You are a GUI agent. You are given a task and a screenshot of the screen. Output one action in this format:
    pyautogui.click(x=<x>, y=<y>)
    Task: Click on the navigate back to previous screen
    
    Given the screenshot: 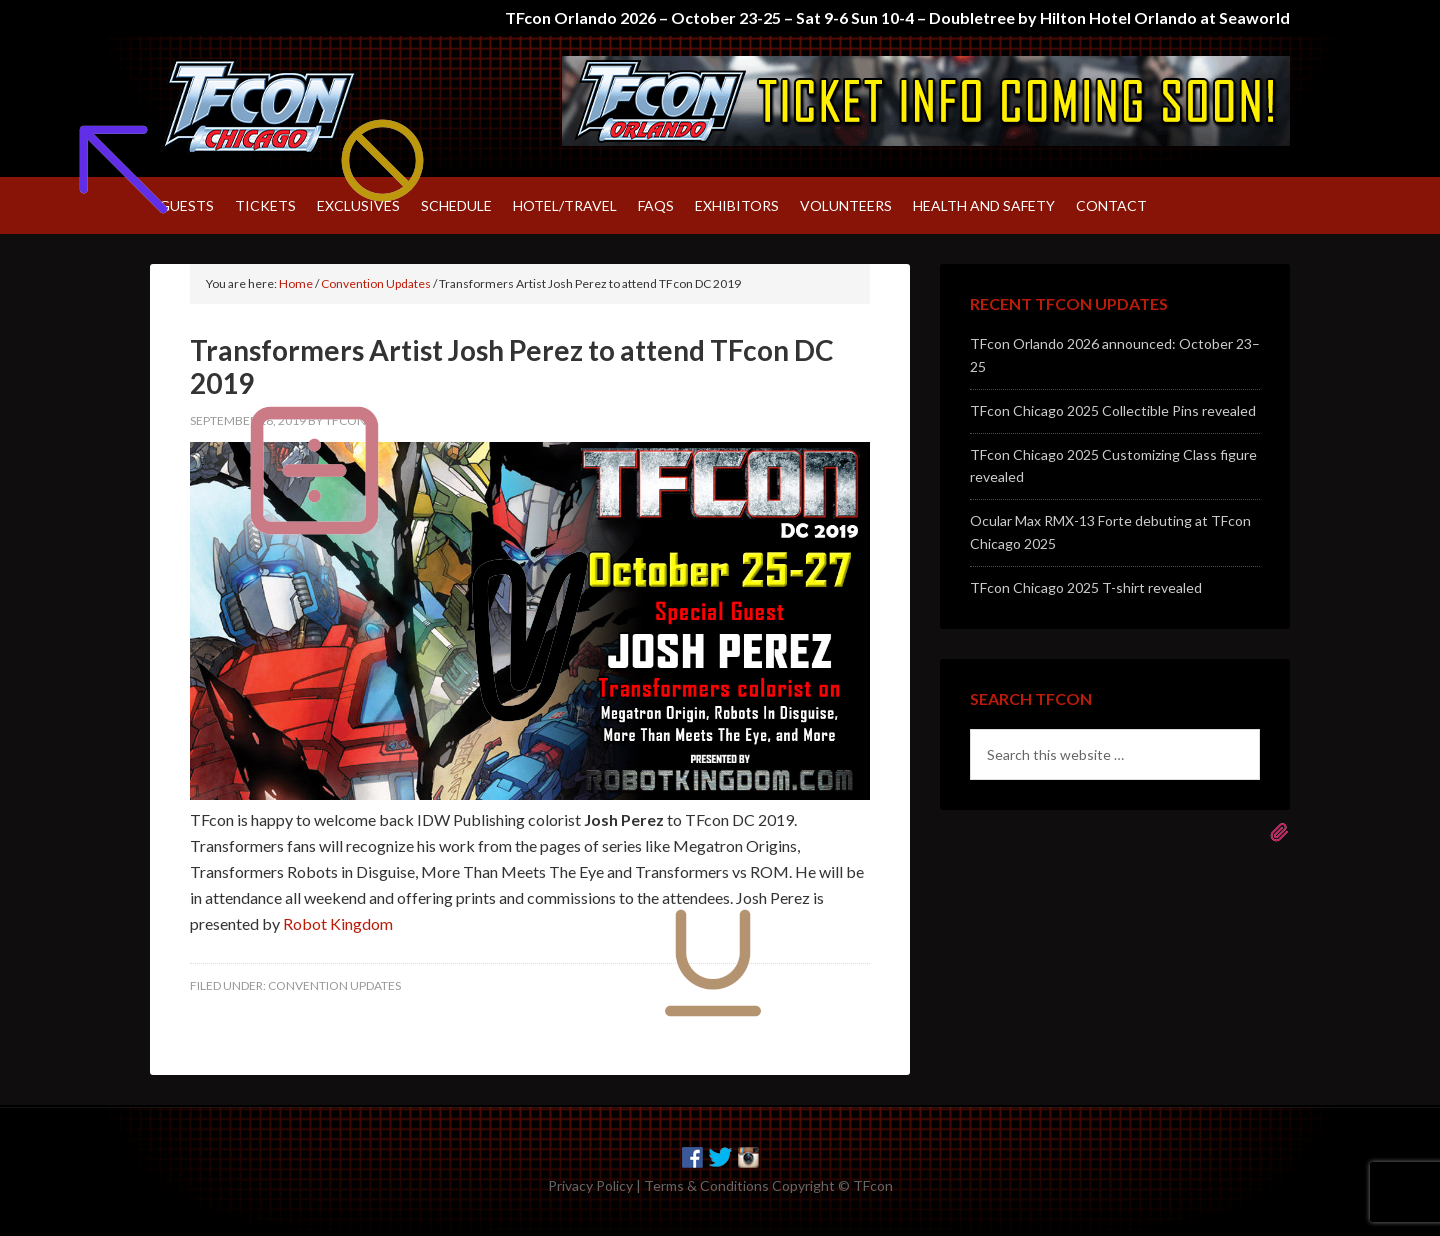 What is the action you would take?
    pyautogui.click(x=123, y=169)
    